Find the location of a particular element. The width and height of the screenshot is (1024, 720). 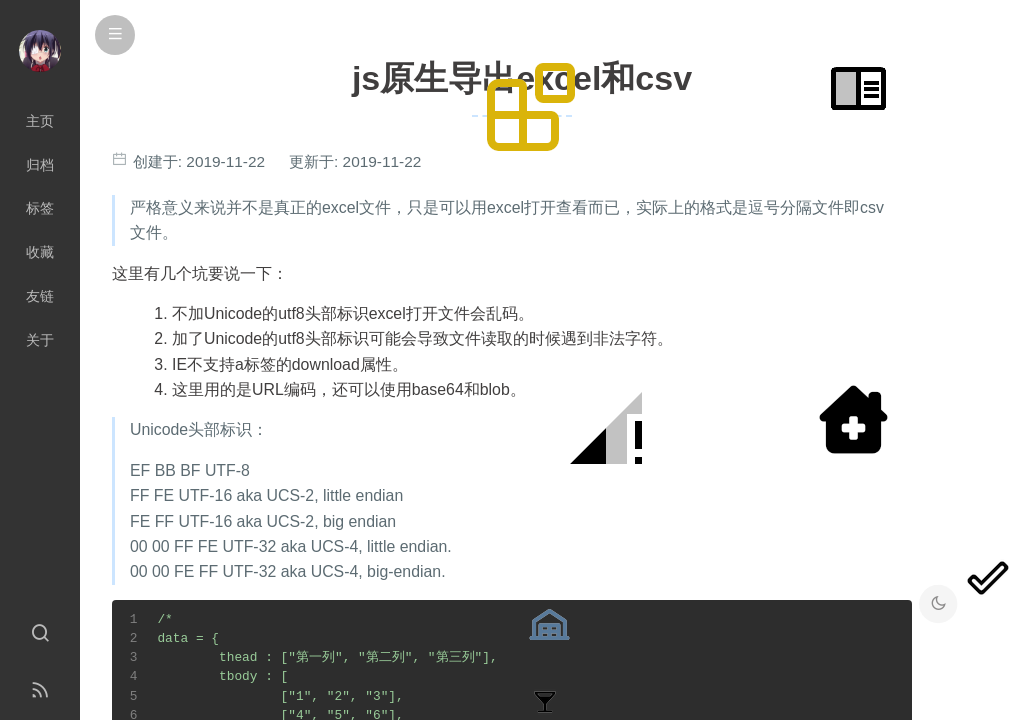

indicates weak cellular signal with no internet connection is located at coordinates (606, 428).